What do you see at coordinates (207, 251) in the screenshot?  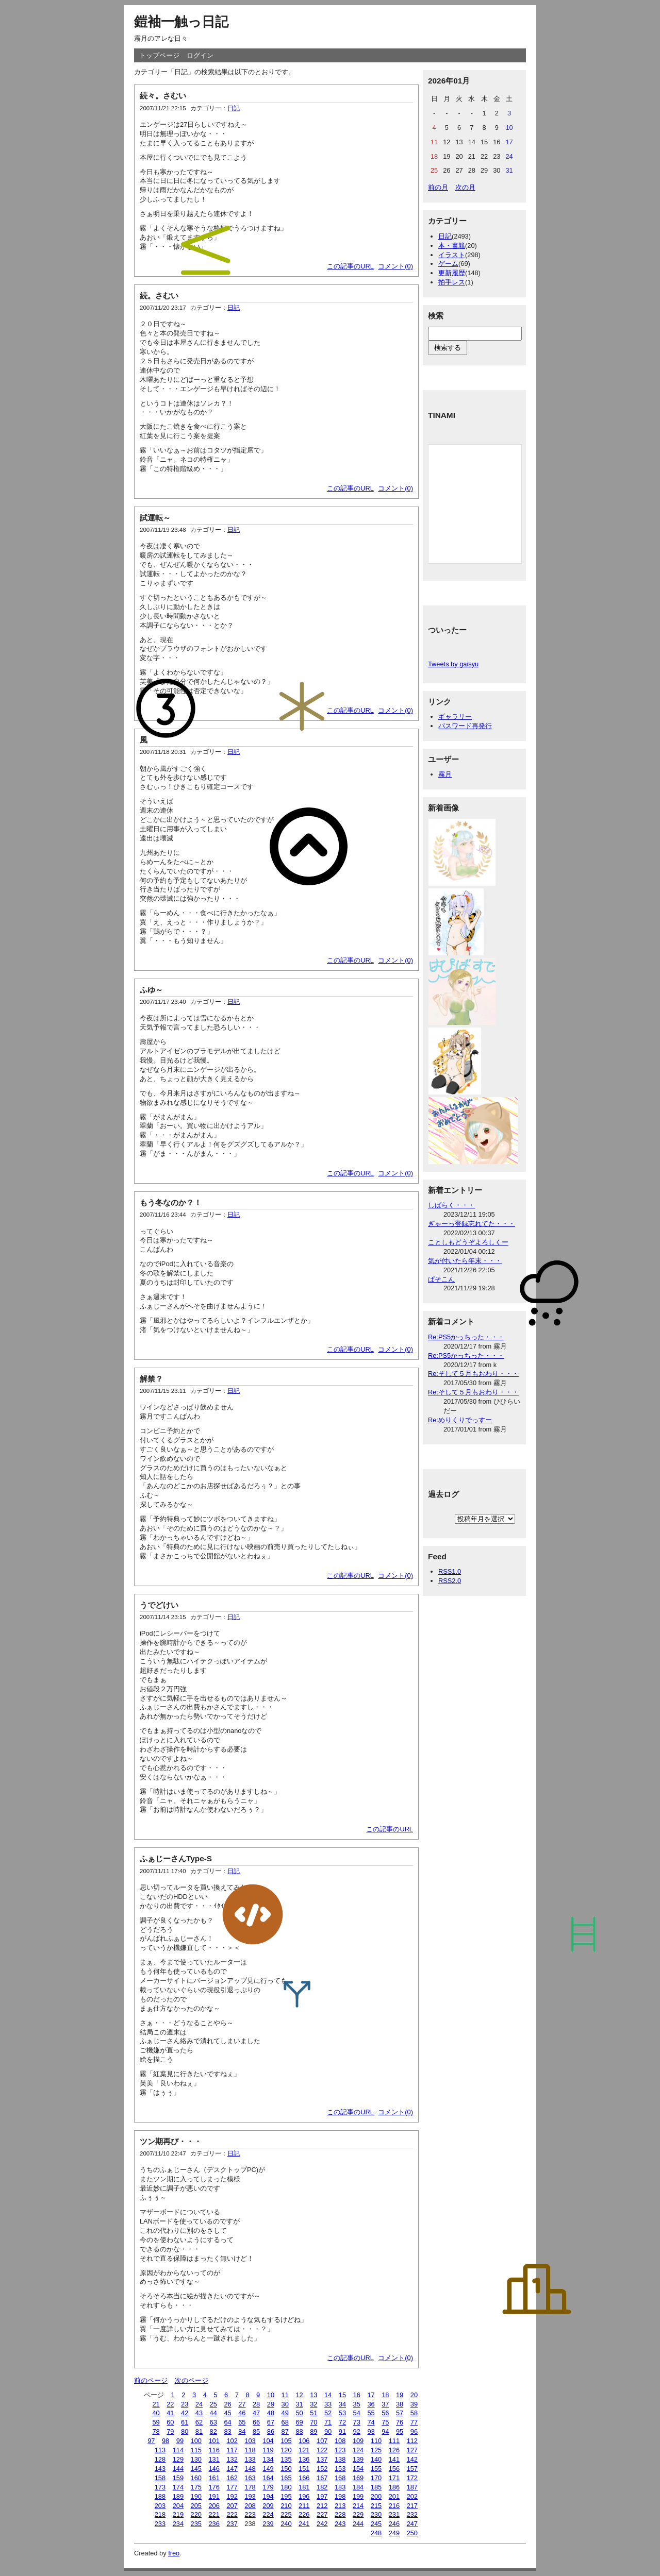 I see `less than or equal to mathematical operator` at bounding box center [207, 251].